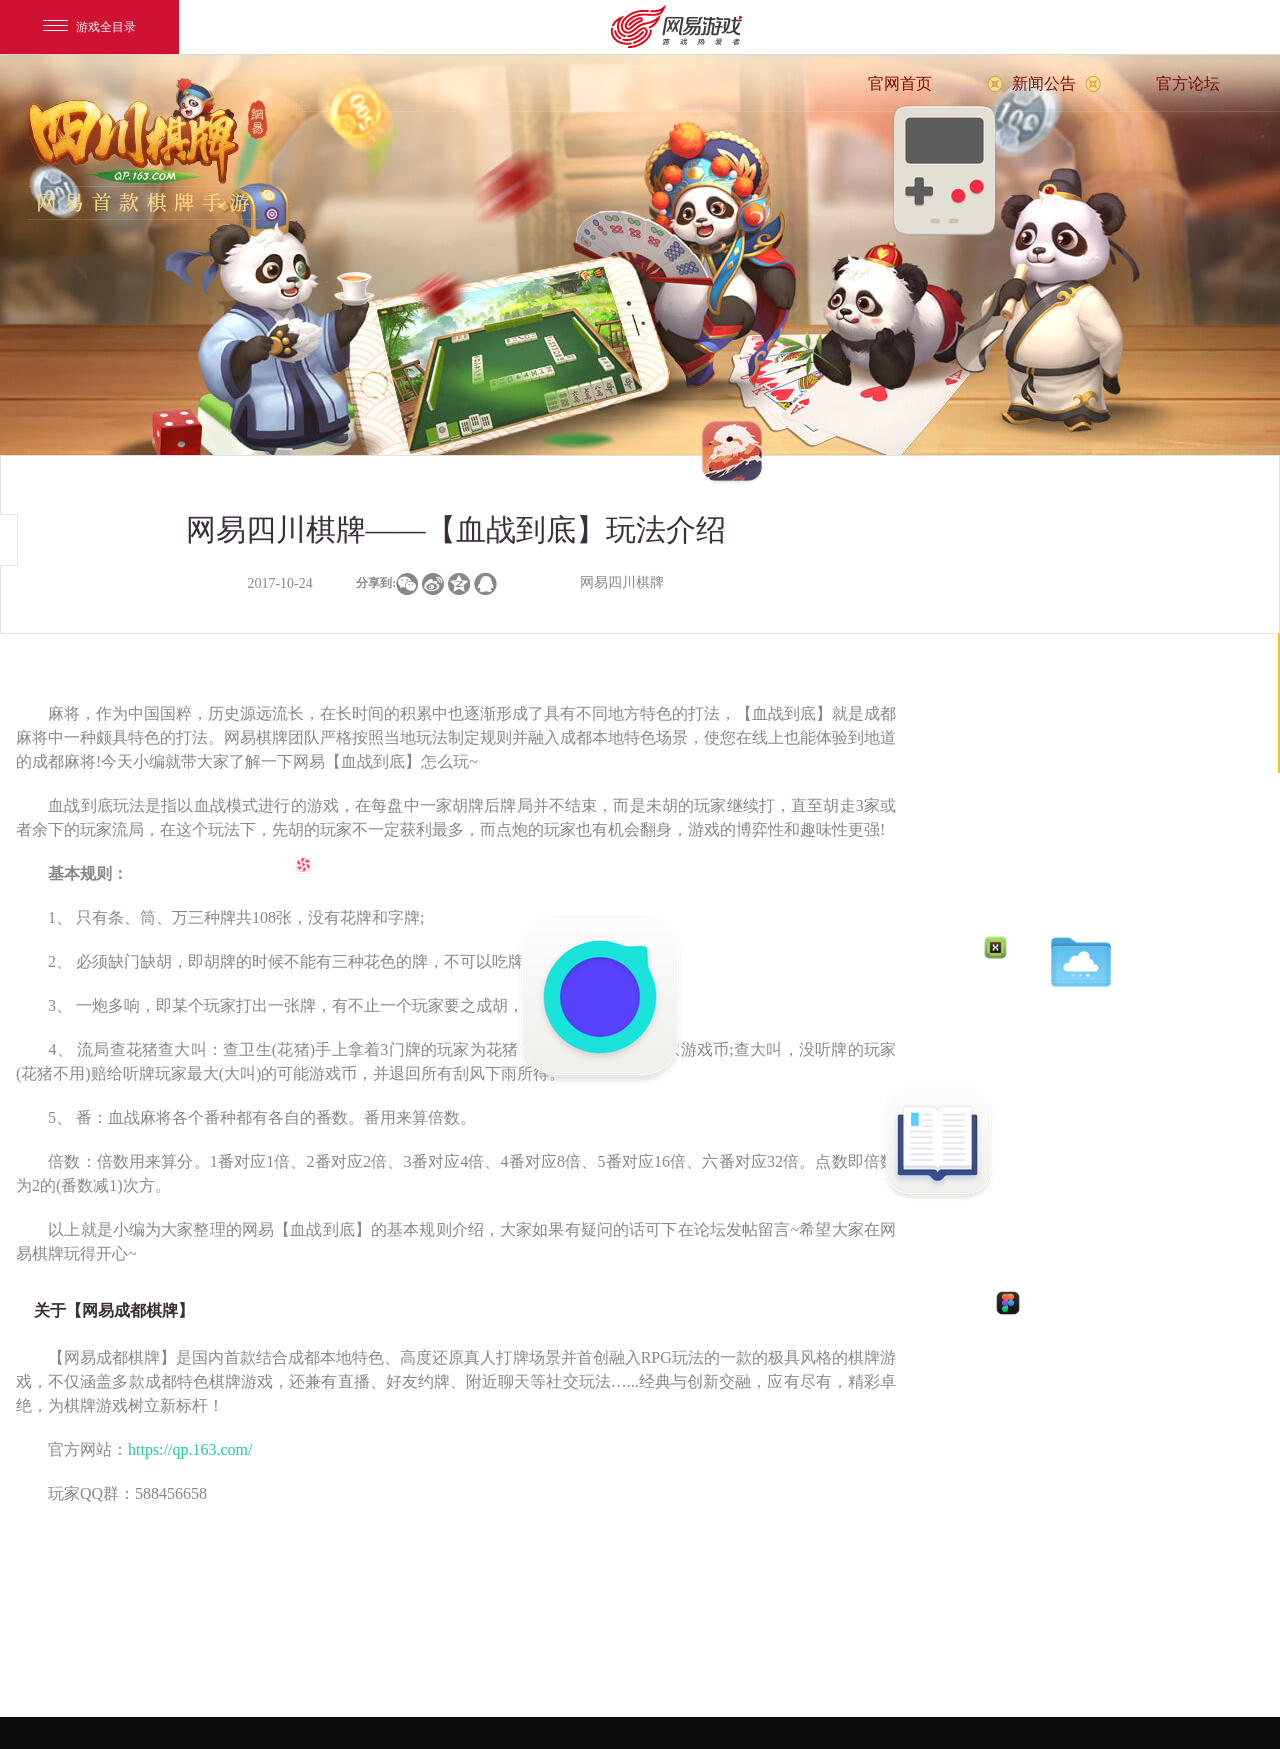 The height and width of the screenshot is (1749, 1280). I want to click on open figma design app, so click(1008, 1303).